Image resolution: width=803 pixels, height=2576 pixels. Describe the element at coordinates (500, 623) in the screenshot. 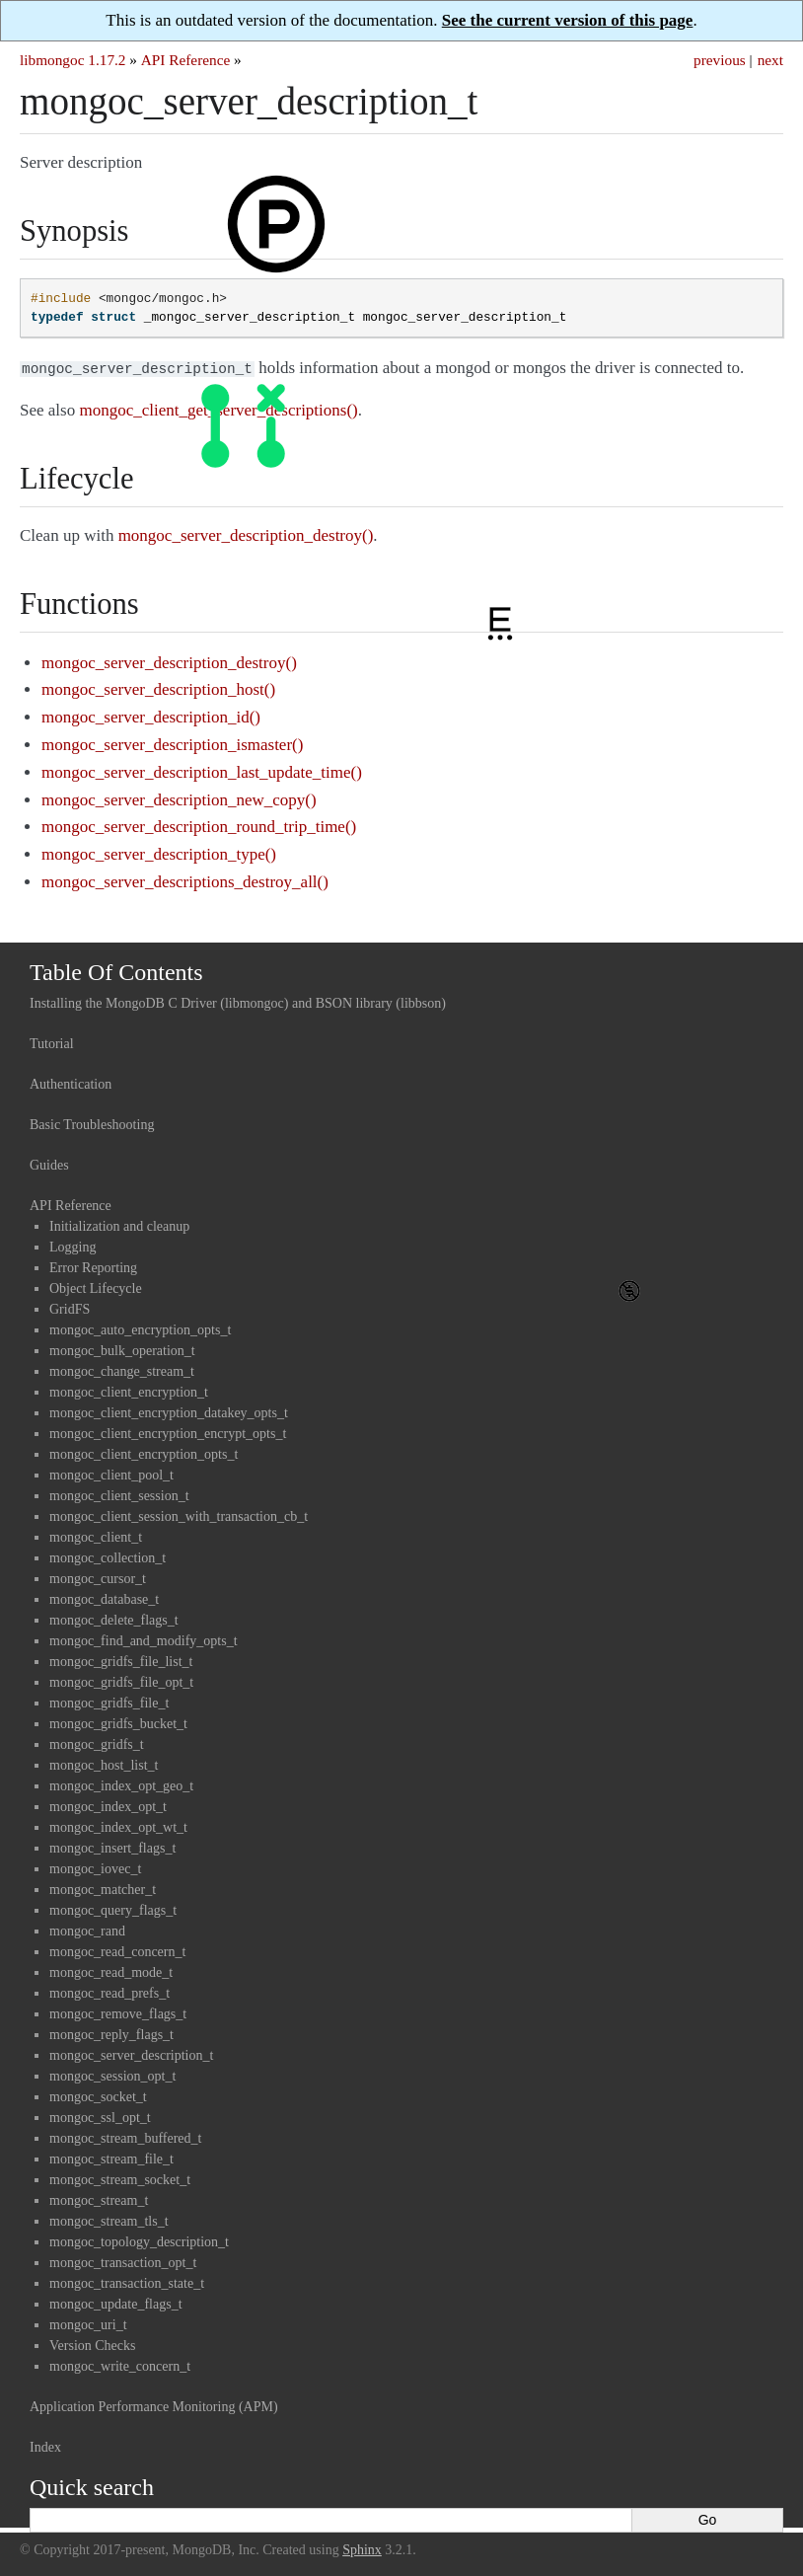

I see `apply emphasis formatting to selected text` at that location.